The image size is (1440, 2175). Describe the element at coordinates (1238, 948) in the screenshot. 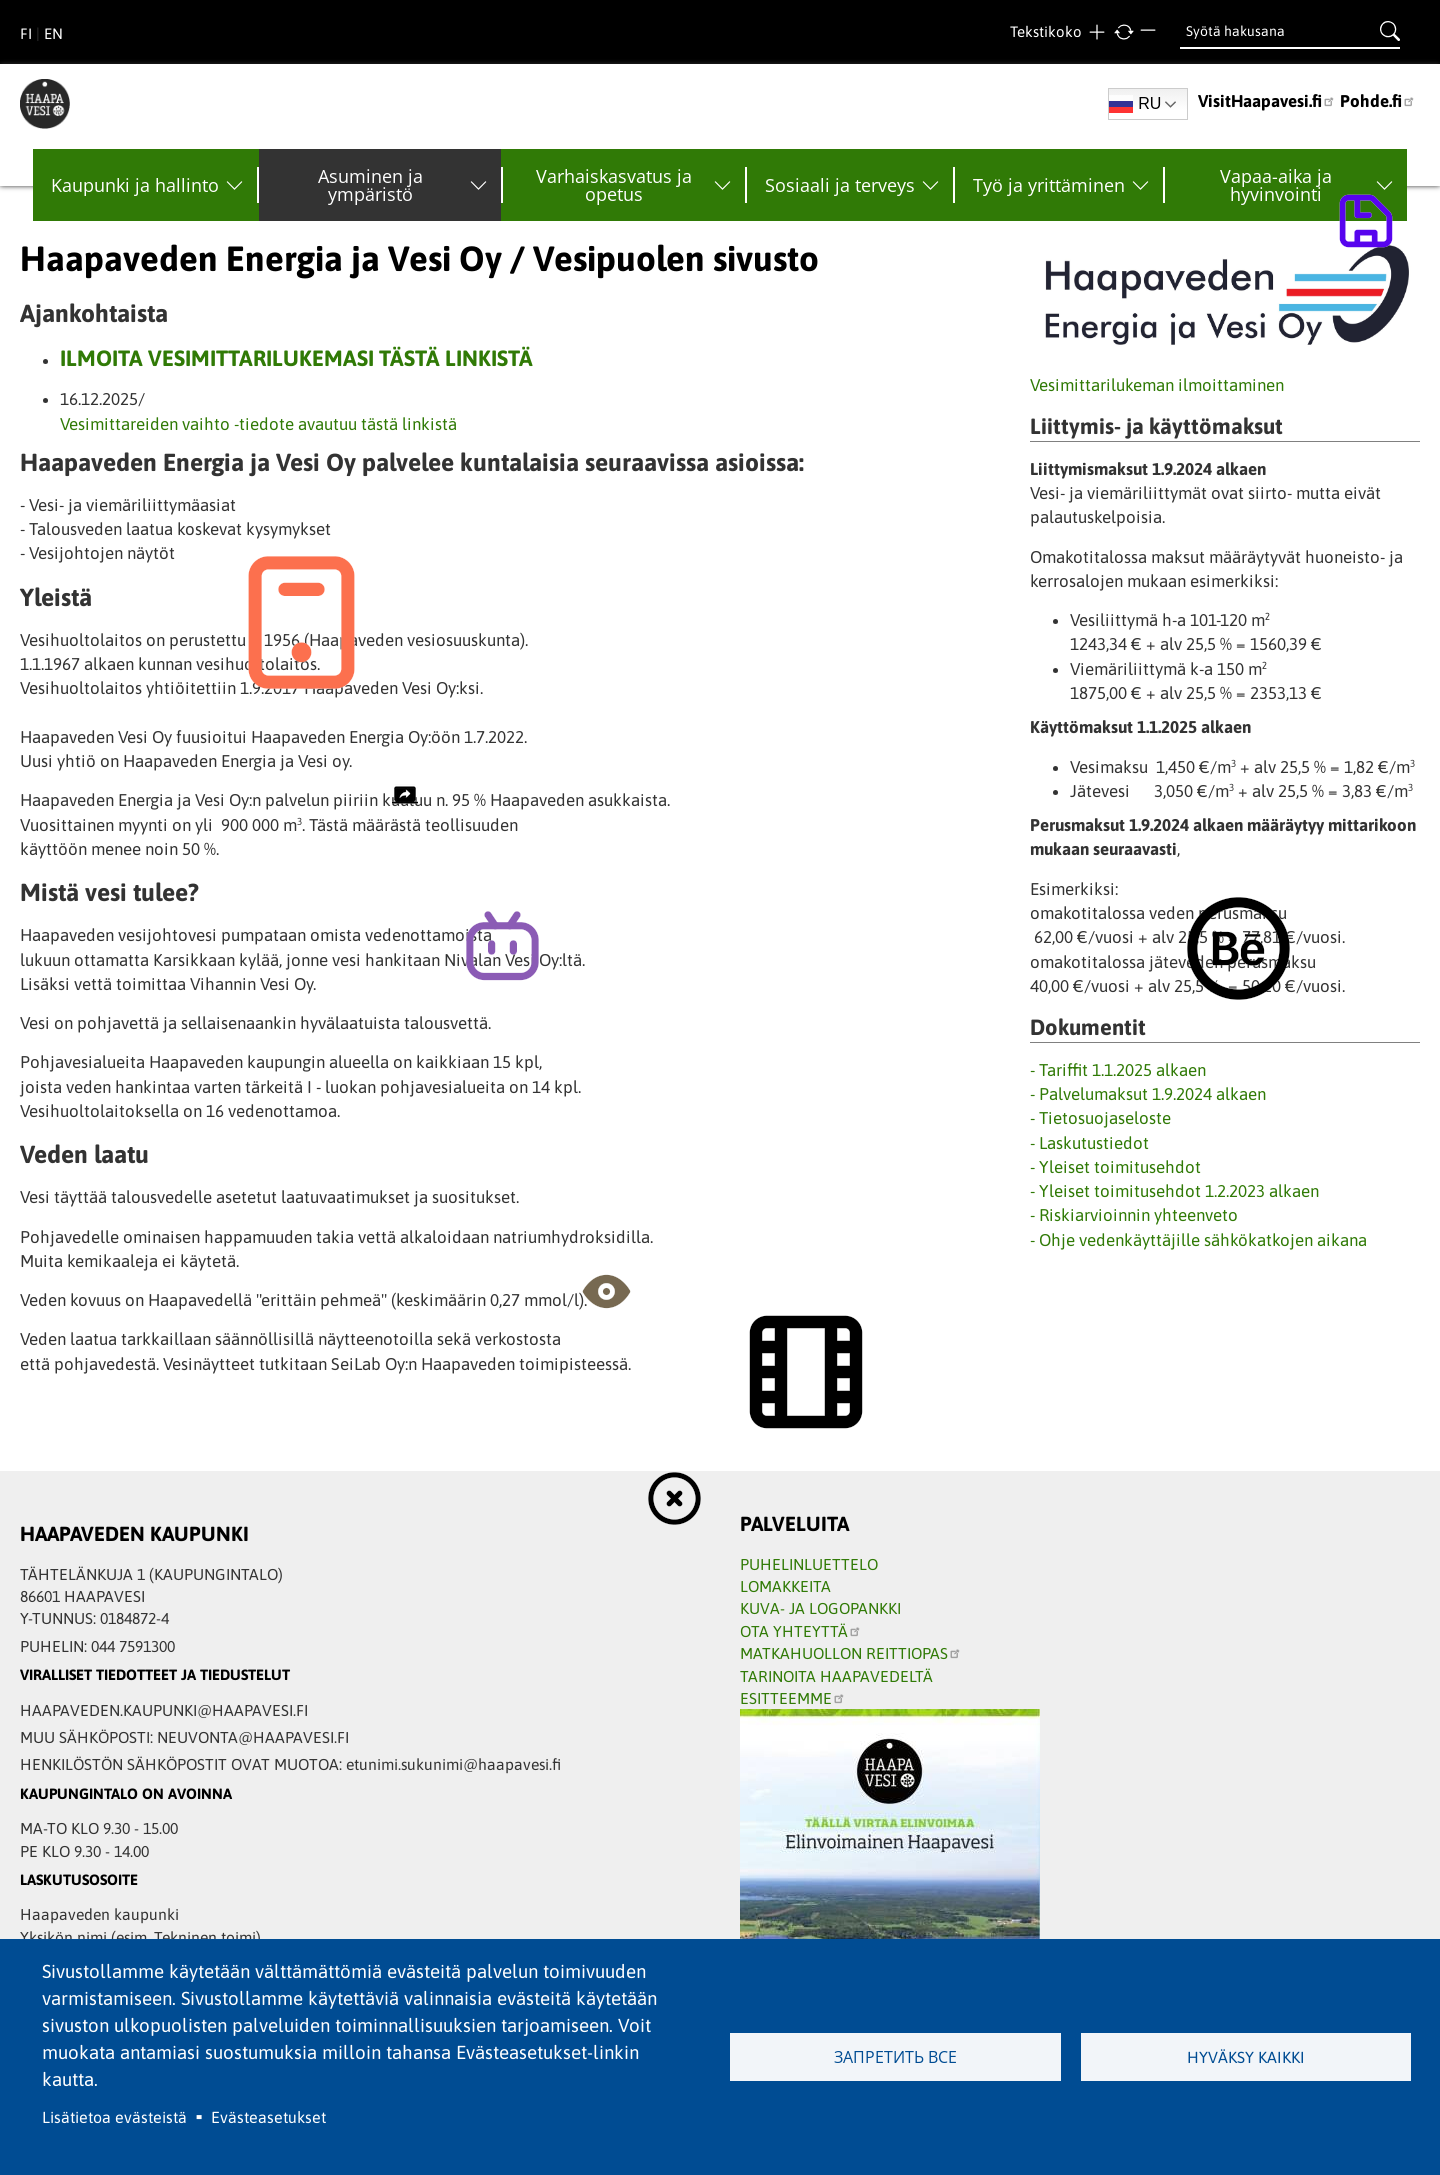

I see `visit Behance profile` at that location.